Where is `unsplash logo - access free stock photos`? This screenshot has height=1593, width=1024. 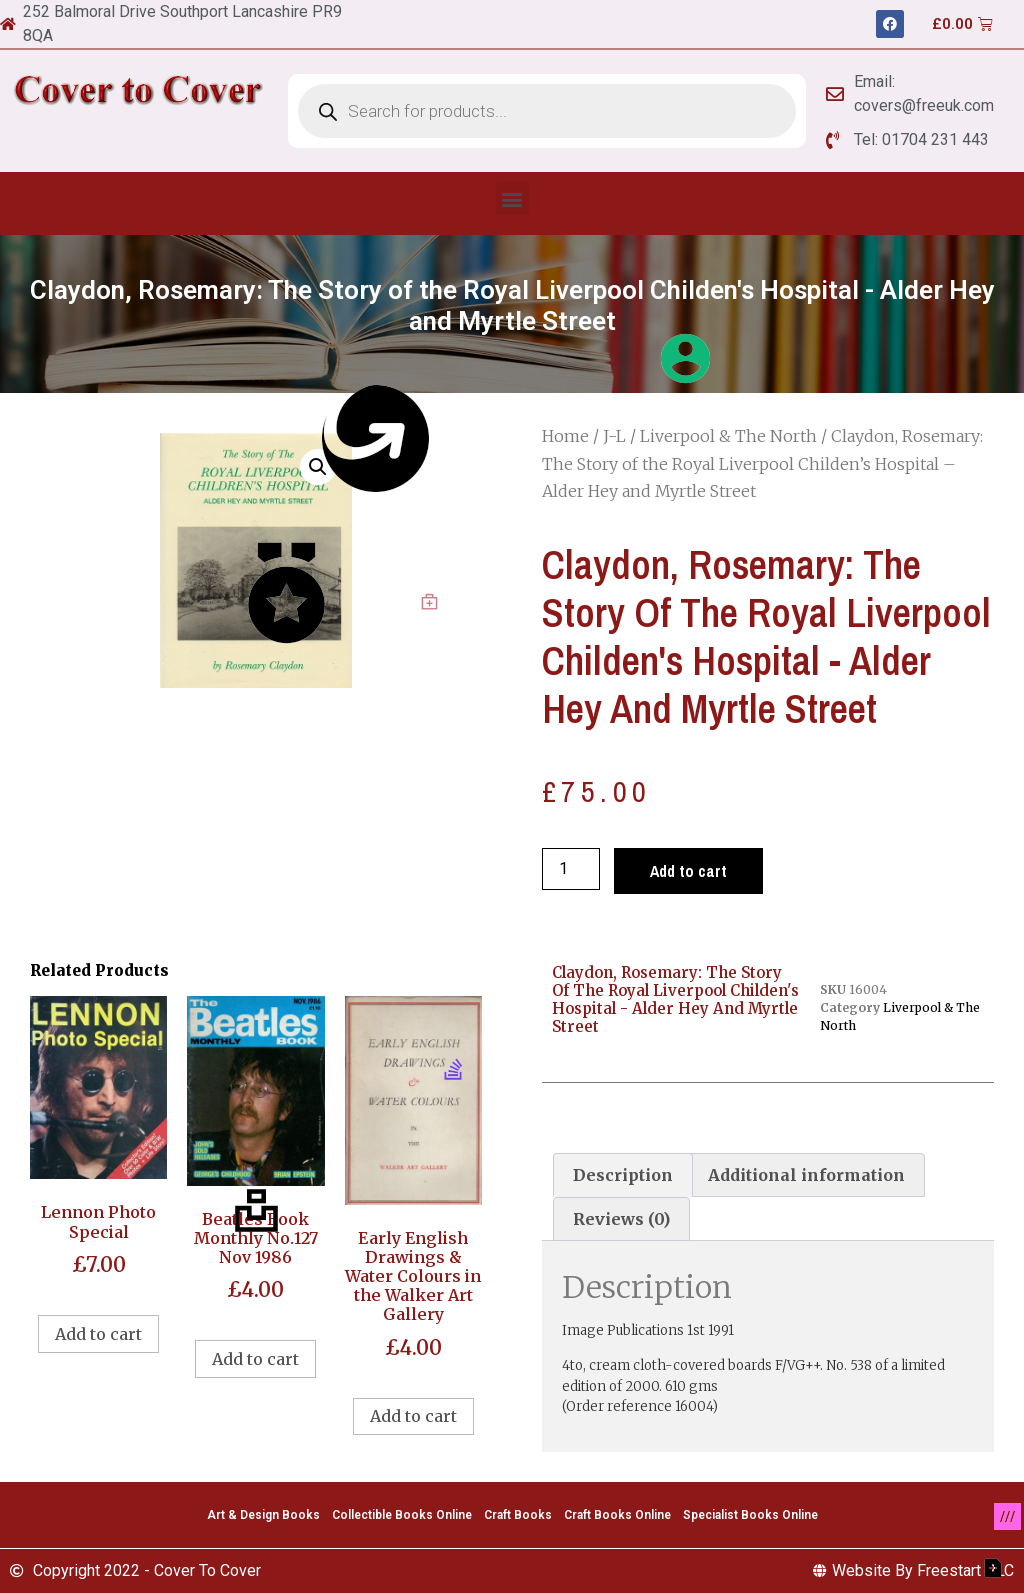 unsplash logo - access free stock photos is located at coordinates (256, 1210).